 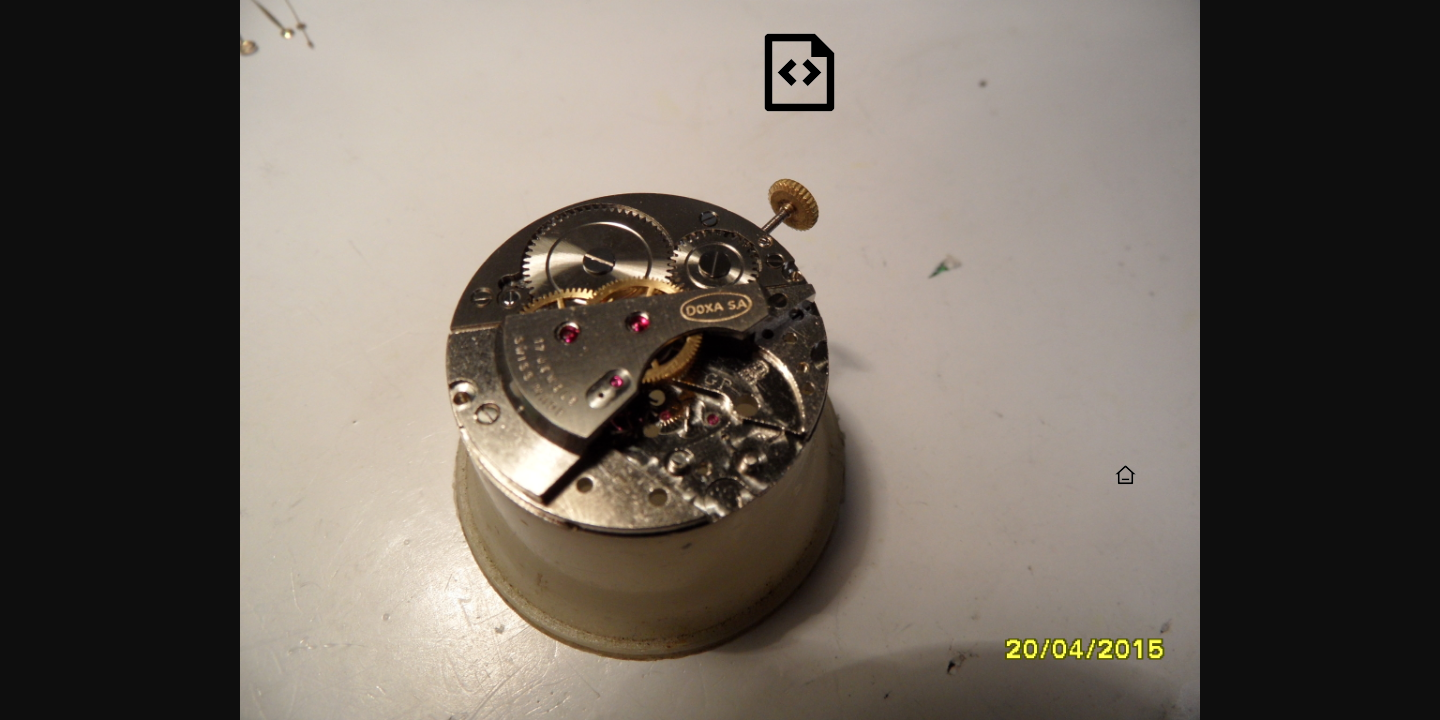 What do you see at coordinates (799, 72) in the screenshot?
I see `view source code file` at bounding box center [799, 72].